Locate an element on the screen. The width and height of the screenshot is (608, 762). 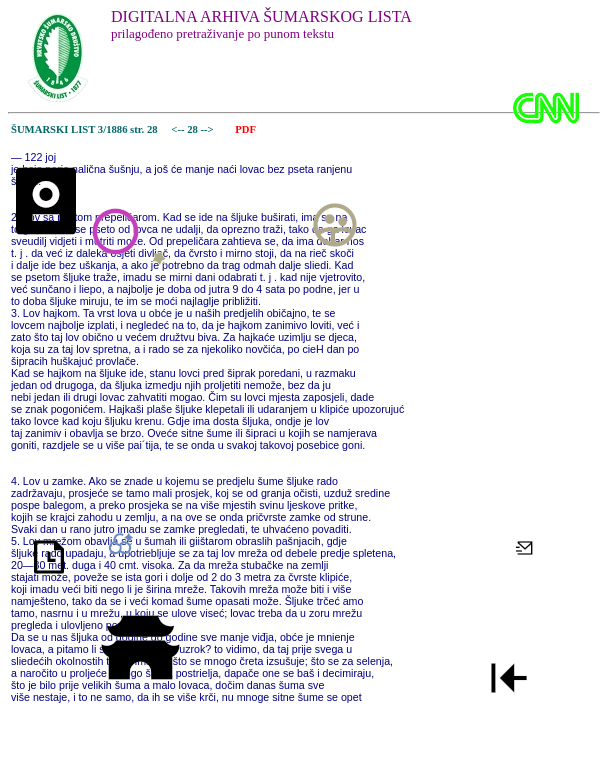
send an email or message is located at coordinates (525, 548).